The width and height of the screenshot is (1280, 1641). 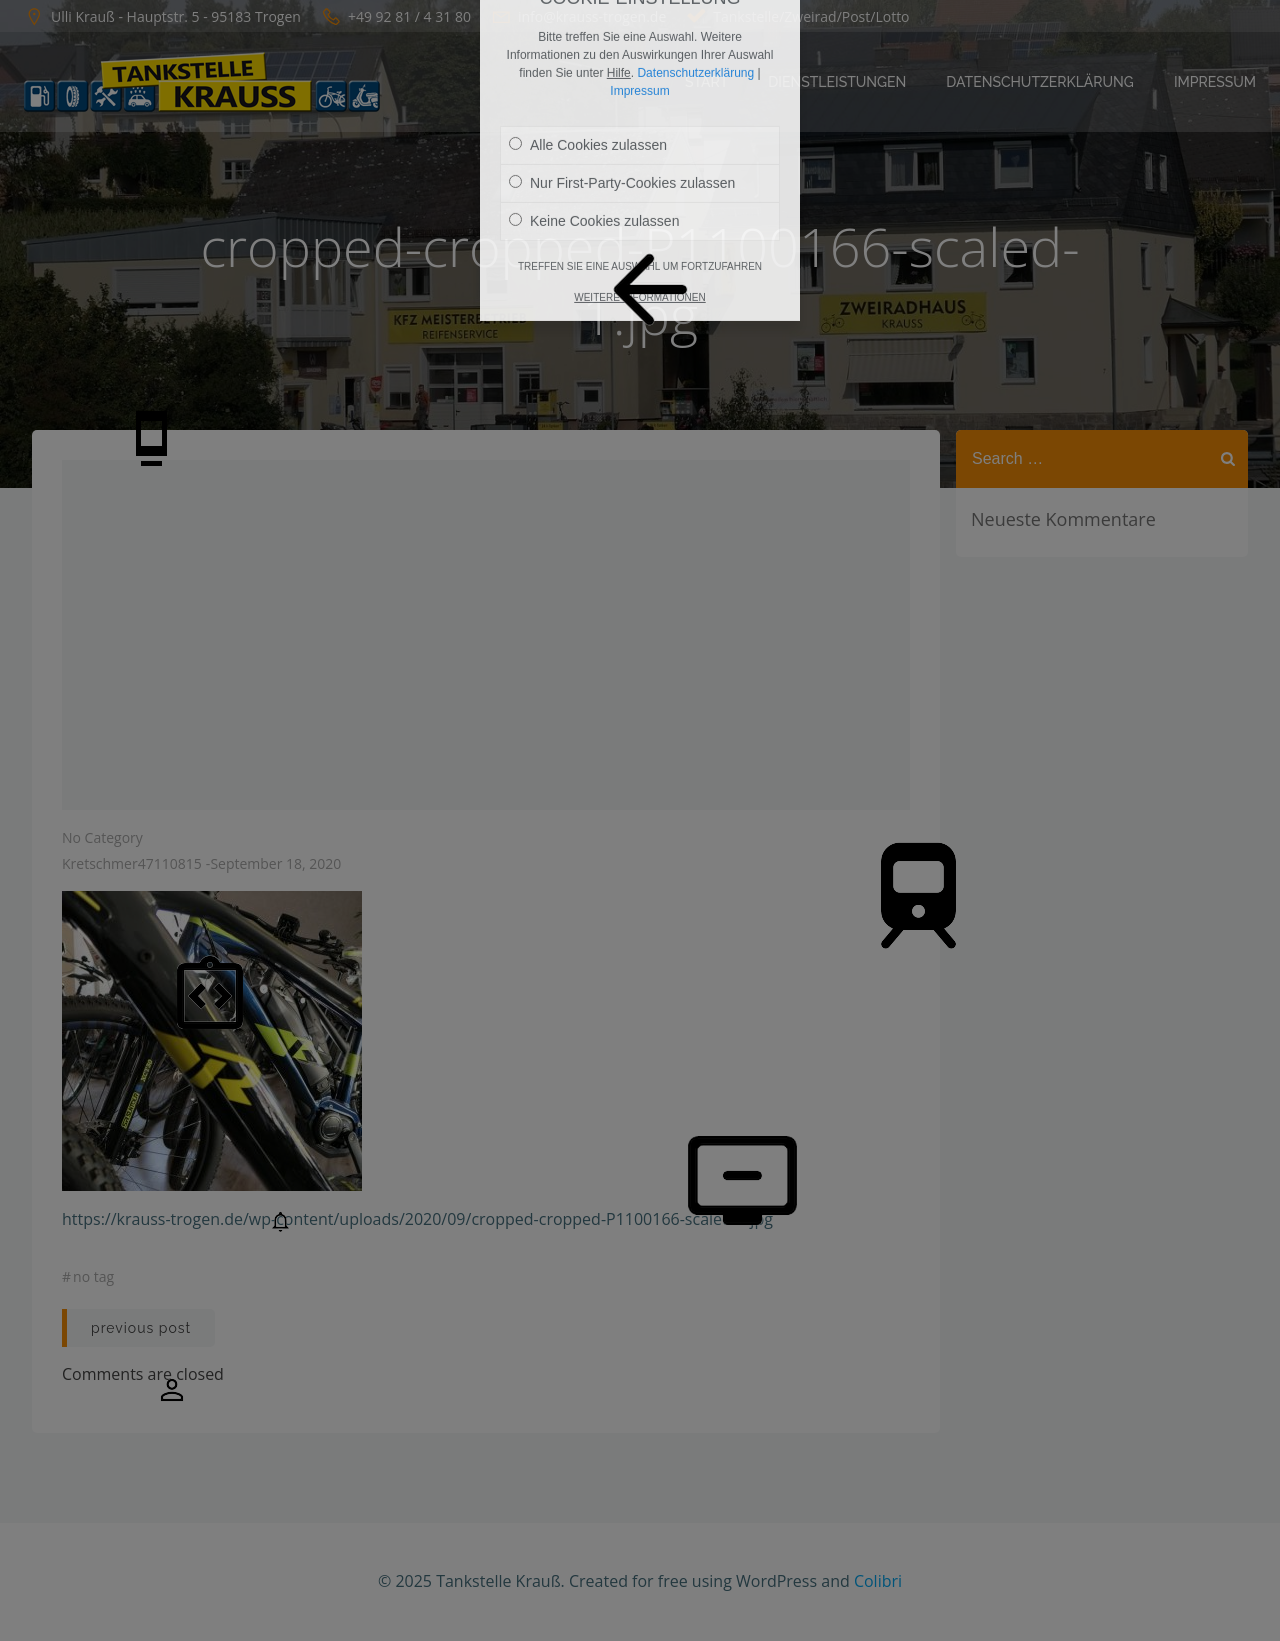 I want to click on remove video from watch queue, so click(x=742, y=1180).